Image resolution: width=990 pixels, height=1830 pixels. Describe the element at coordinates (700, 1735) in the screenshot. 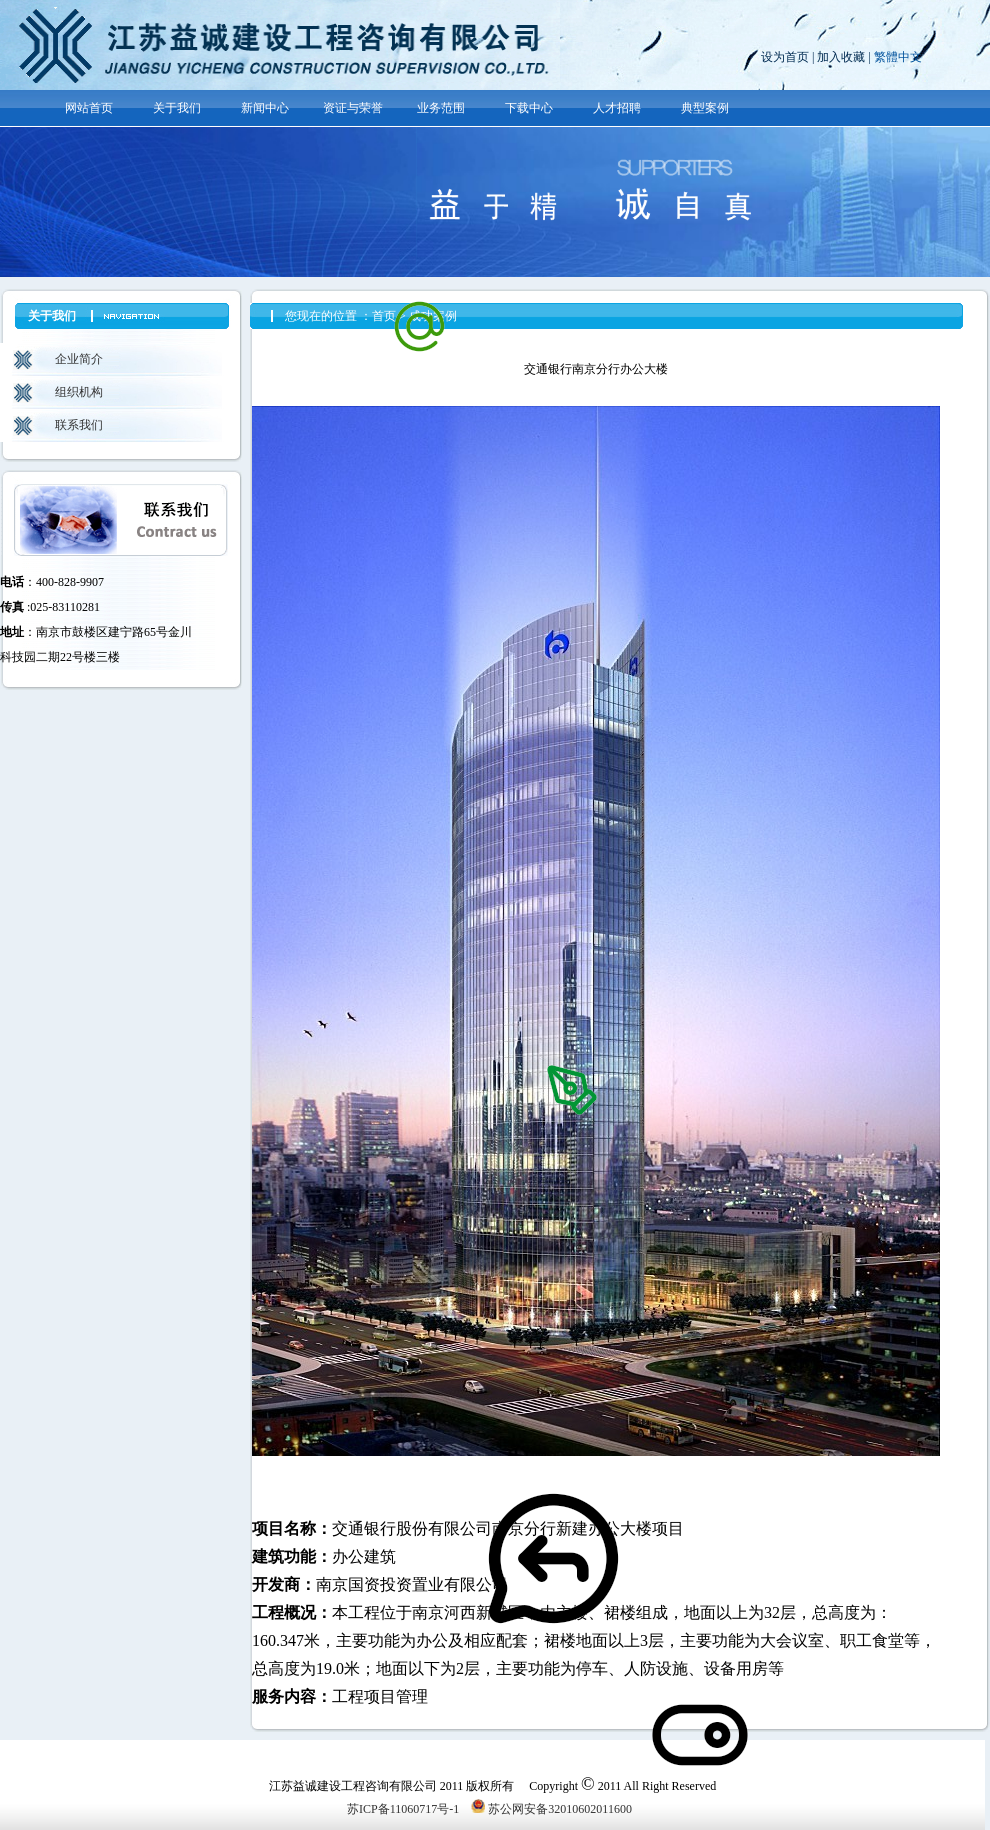

I see `toggle switch in the on position` at that location.